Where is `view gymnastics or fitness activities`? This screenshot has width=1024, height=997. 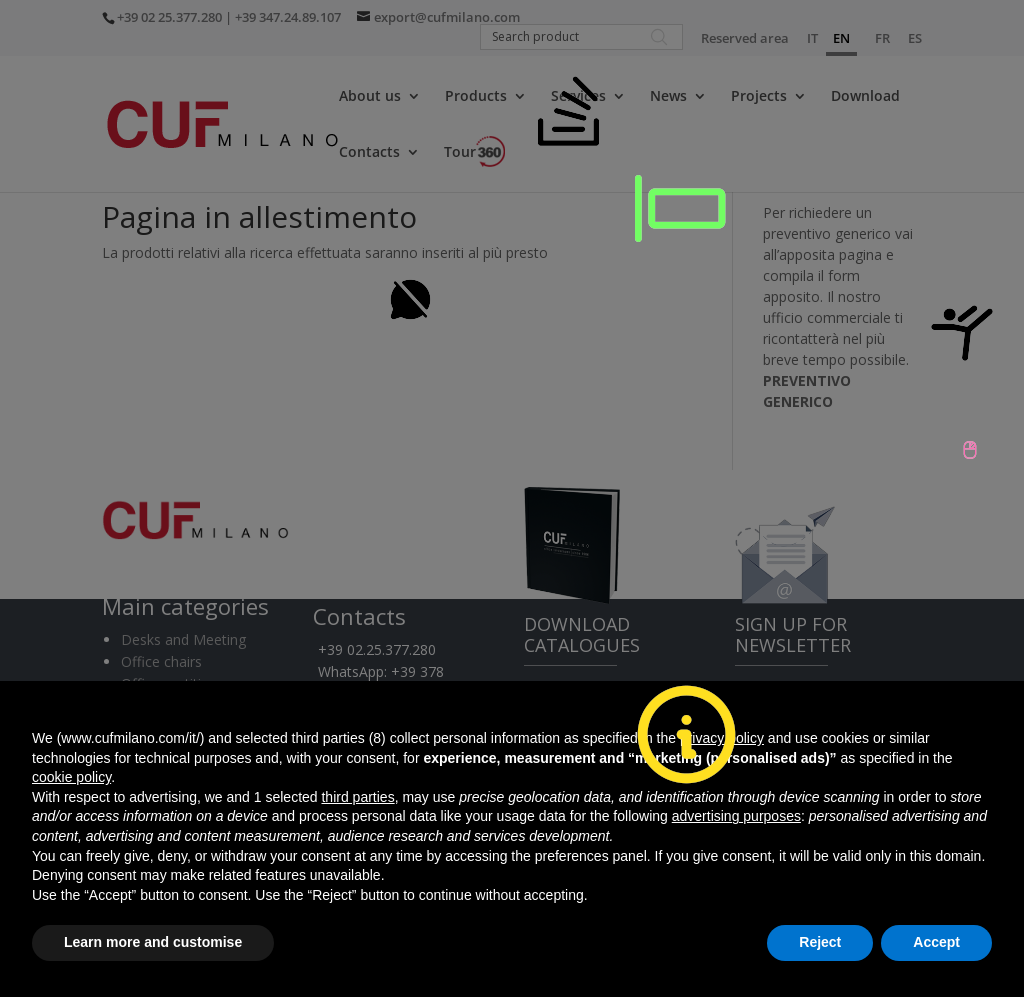
view gymnastics or fitness activities is located at coordinates (962, 330).